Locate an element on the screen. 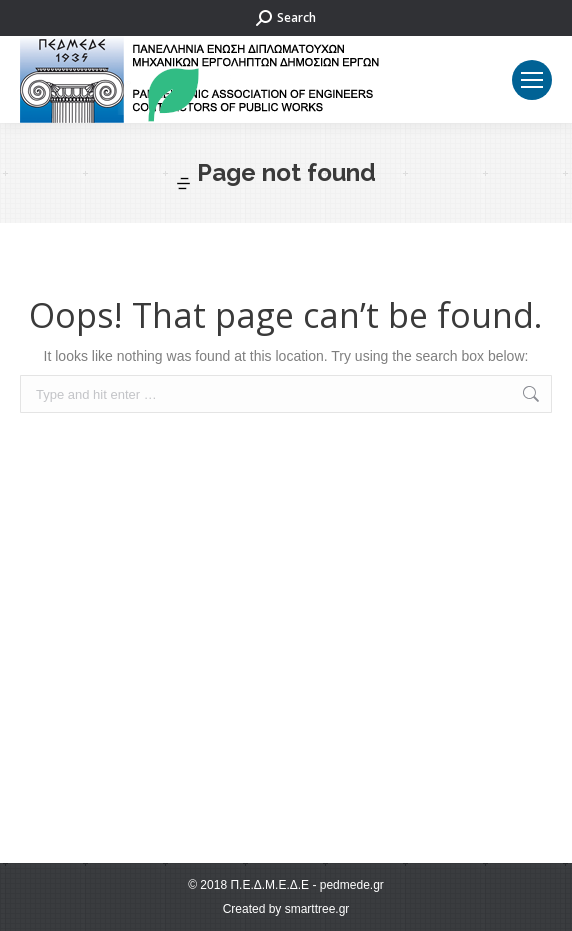 This screenshot has height=931, width=572. open navigation menu is located at coordinates (183, 183).